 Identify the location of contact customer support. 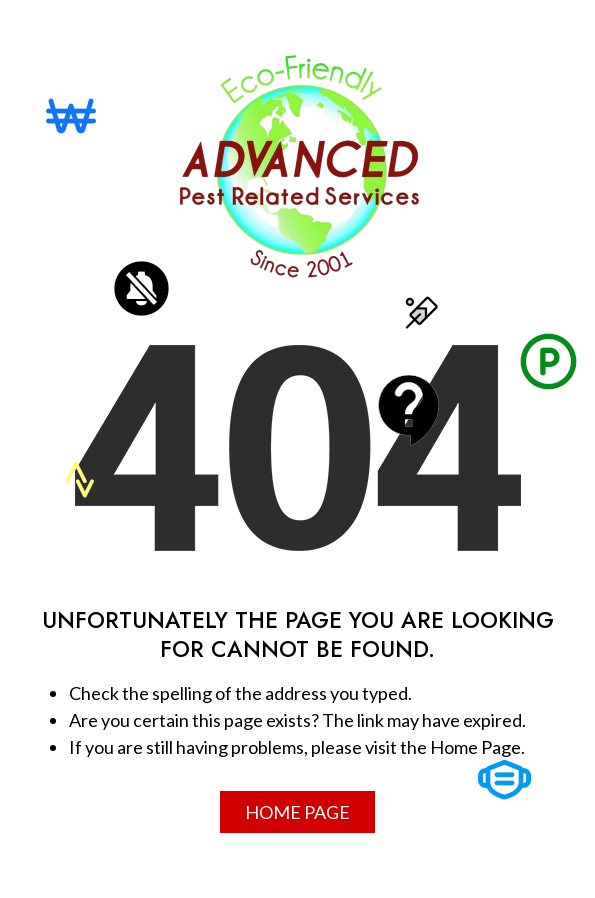
(410, 410).